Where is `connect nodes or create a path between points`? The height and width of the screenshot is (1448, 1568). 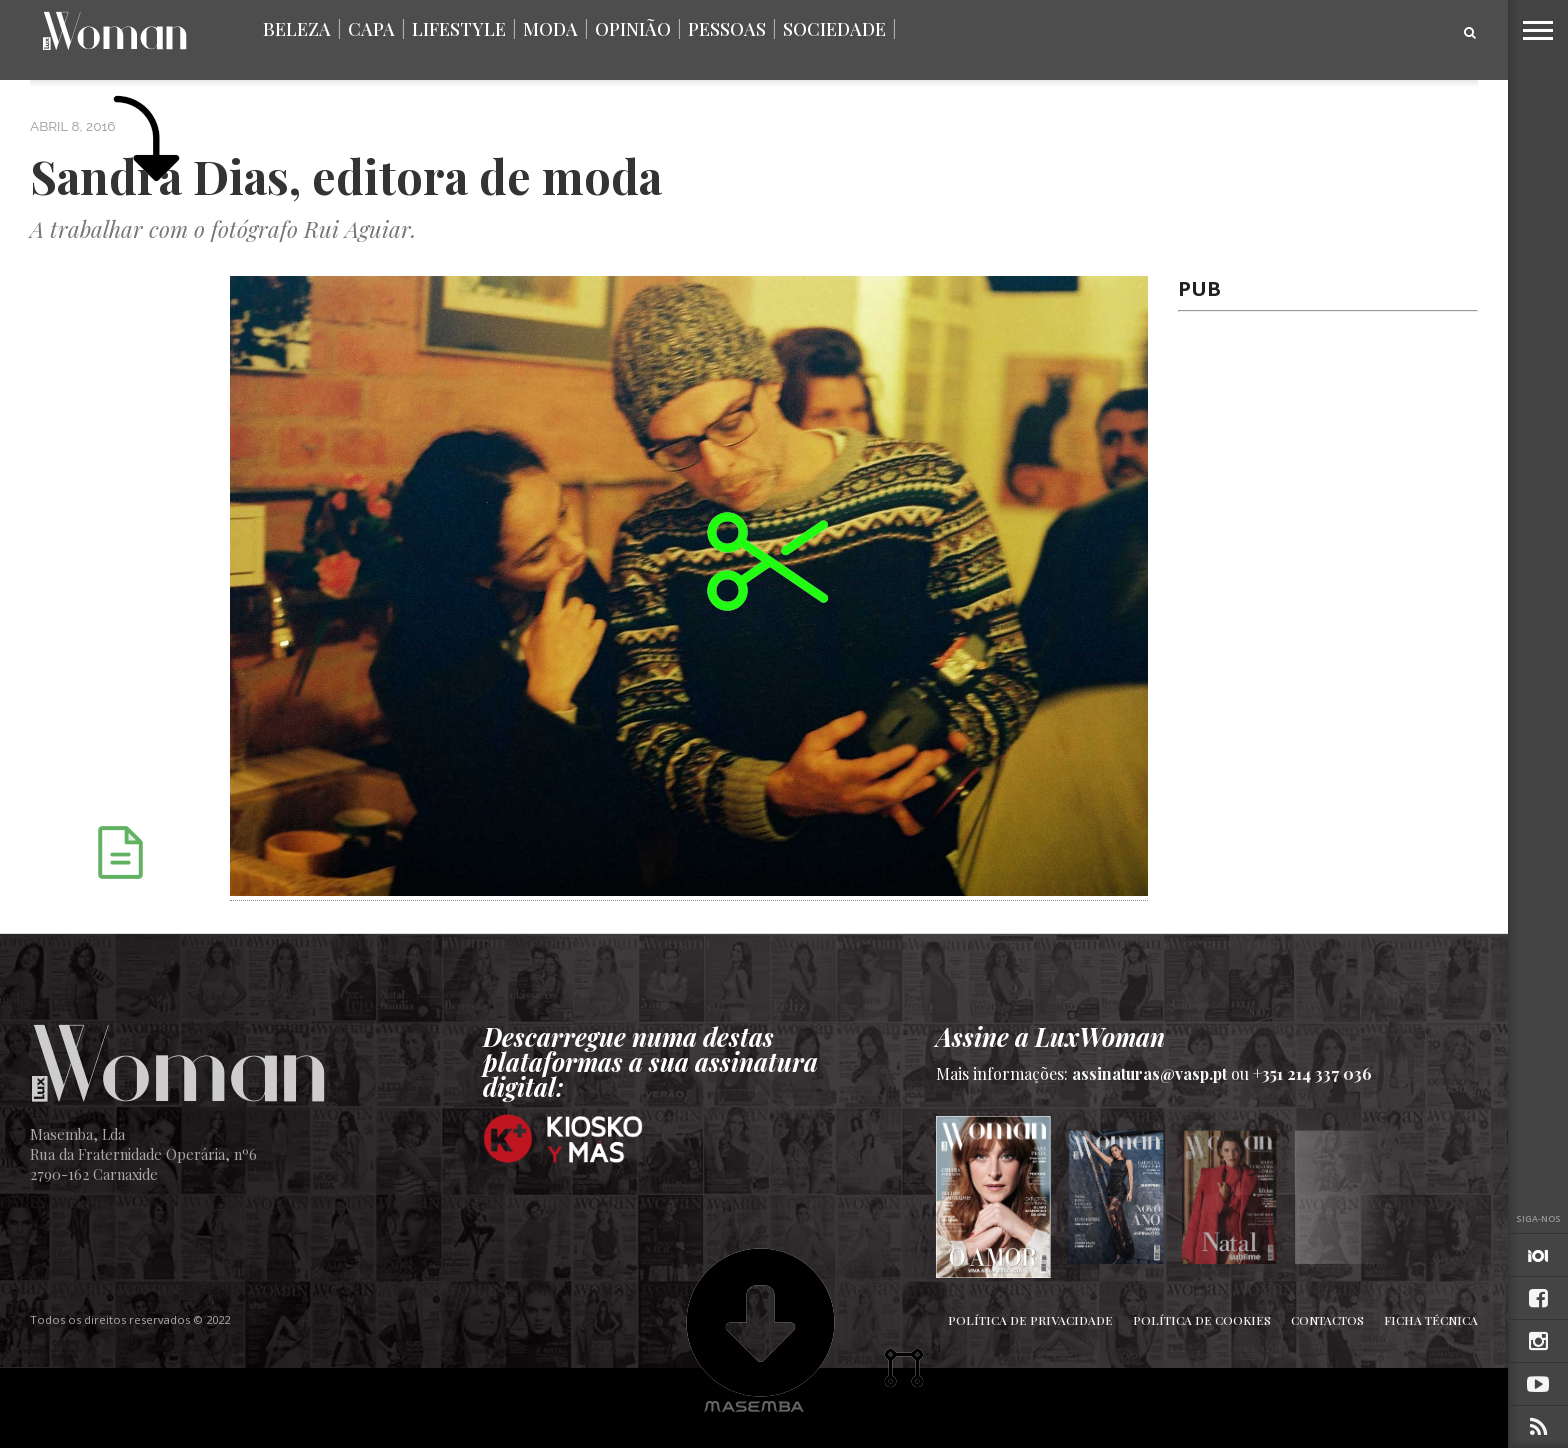 connect nodes or create a path between points is located at coordinates (904, 1368).